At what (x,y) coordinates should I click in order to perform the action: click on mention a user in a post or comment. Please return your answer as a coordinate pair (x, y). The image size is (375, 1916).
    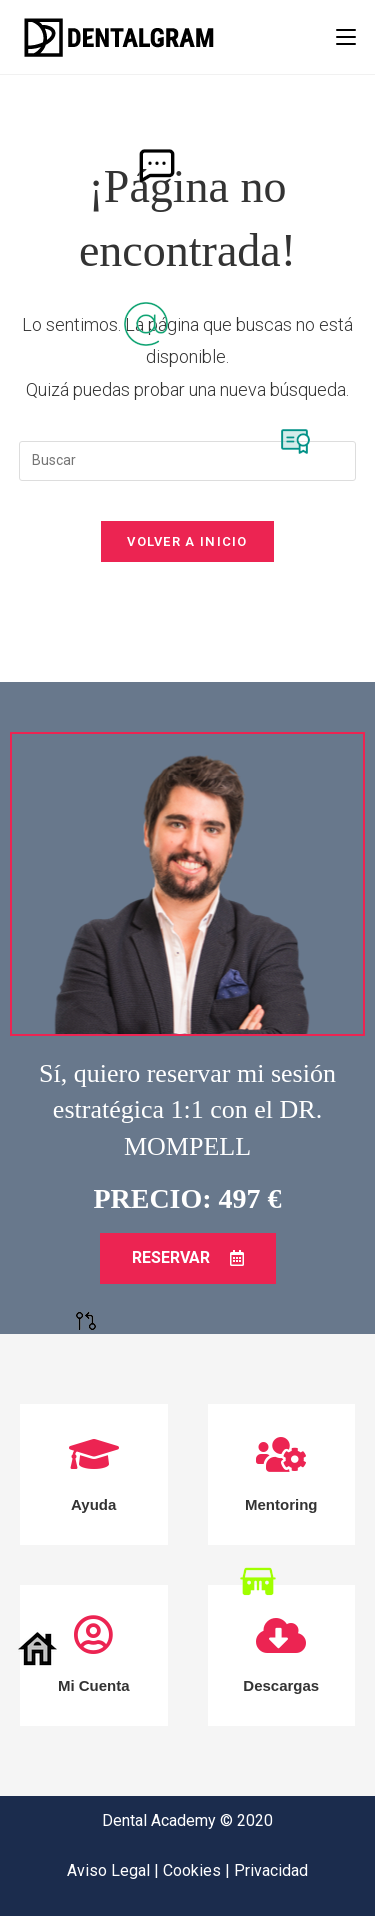
    Looking at the image, I should click on (146, 324).